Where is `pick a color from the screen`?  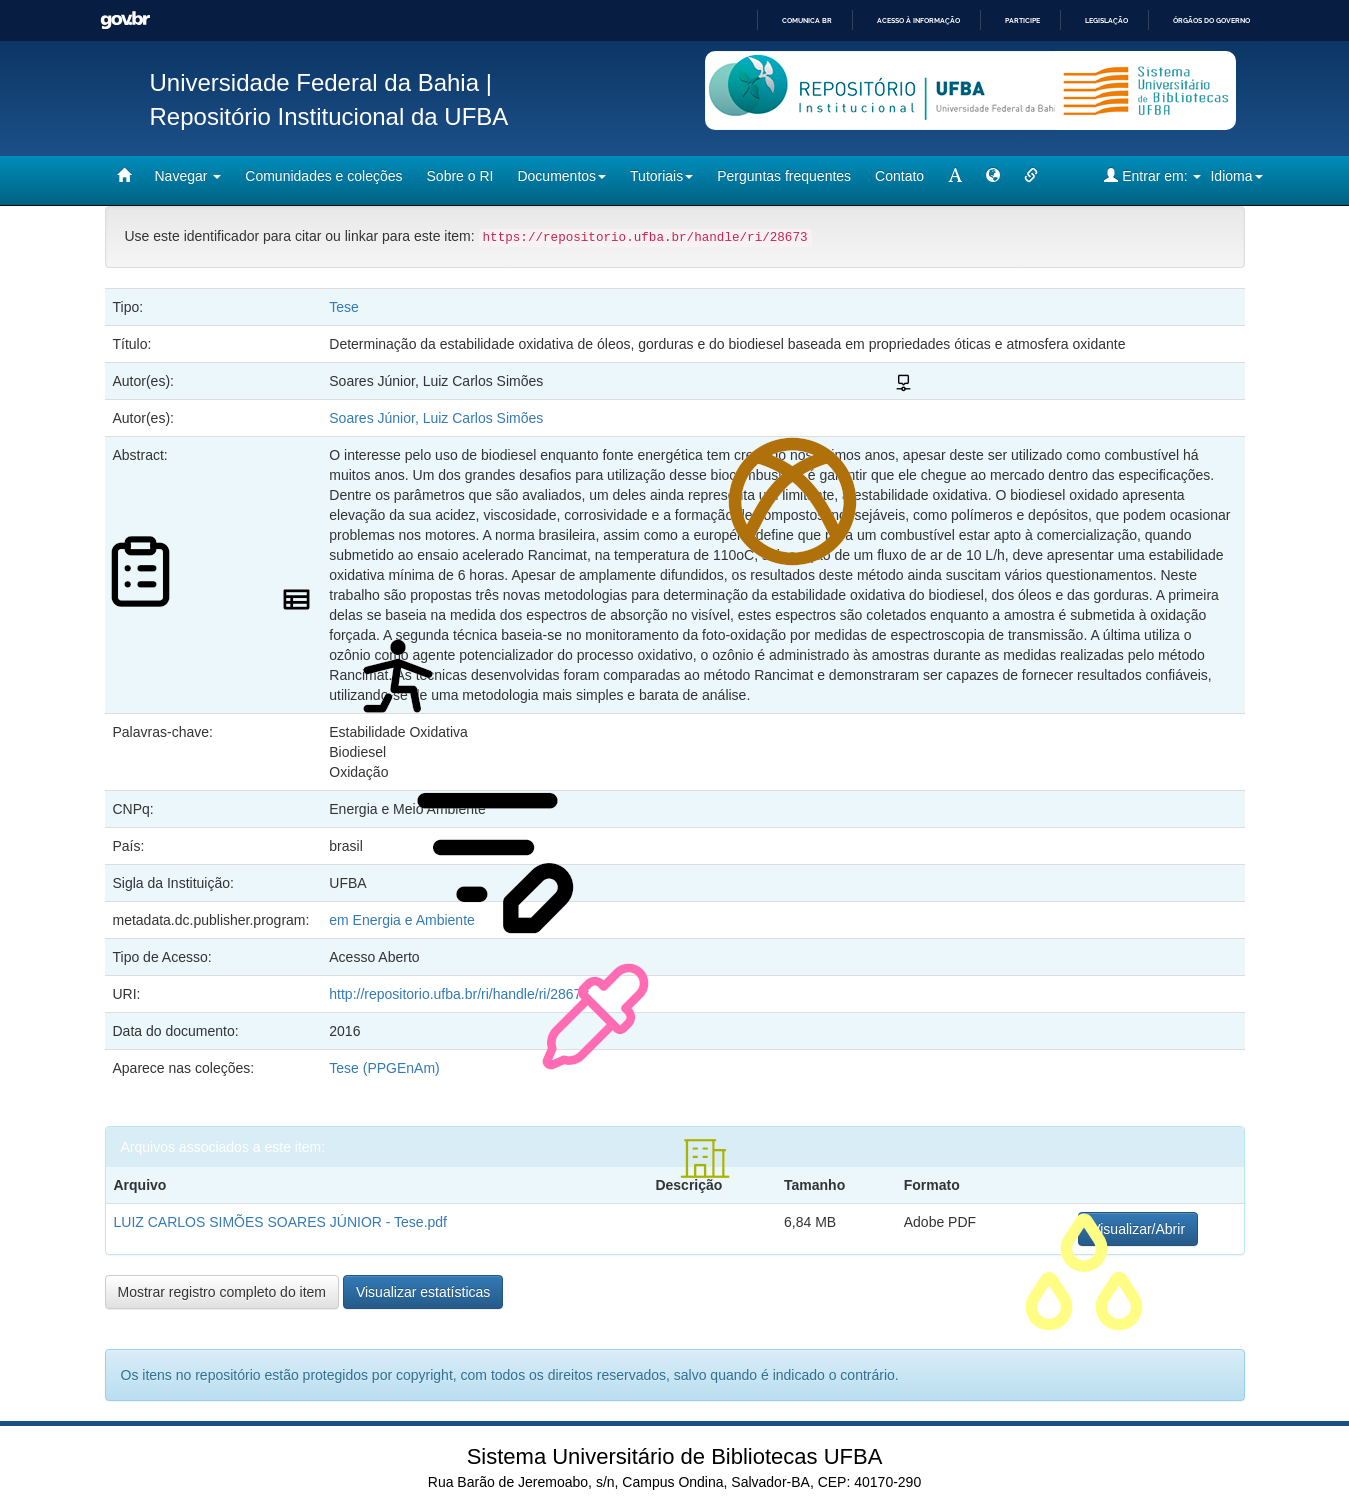 pick a color from the screen is located at coordinates (595, 1016).